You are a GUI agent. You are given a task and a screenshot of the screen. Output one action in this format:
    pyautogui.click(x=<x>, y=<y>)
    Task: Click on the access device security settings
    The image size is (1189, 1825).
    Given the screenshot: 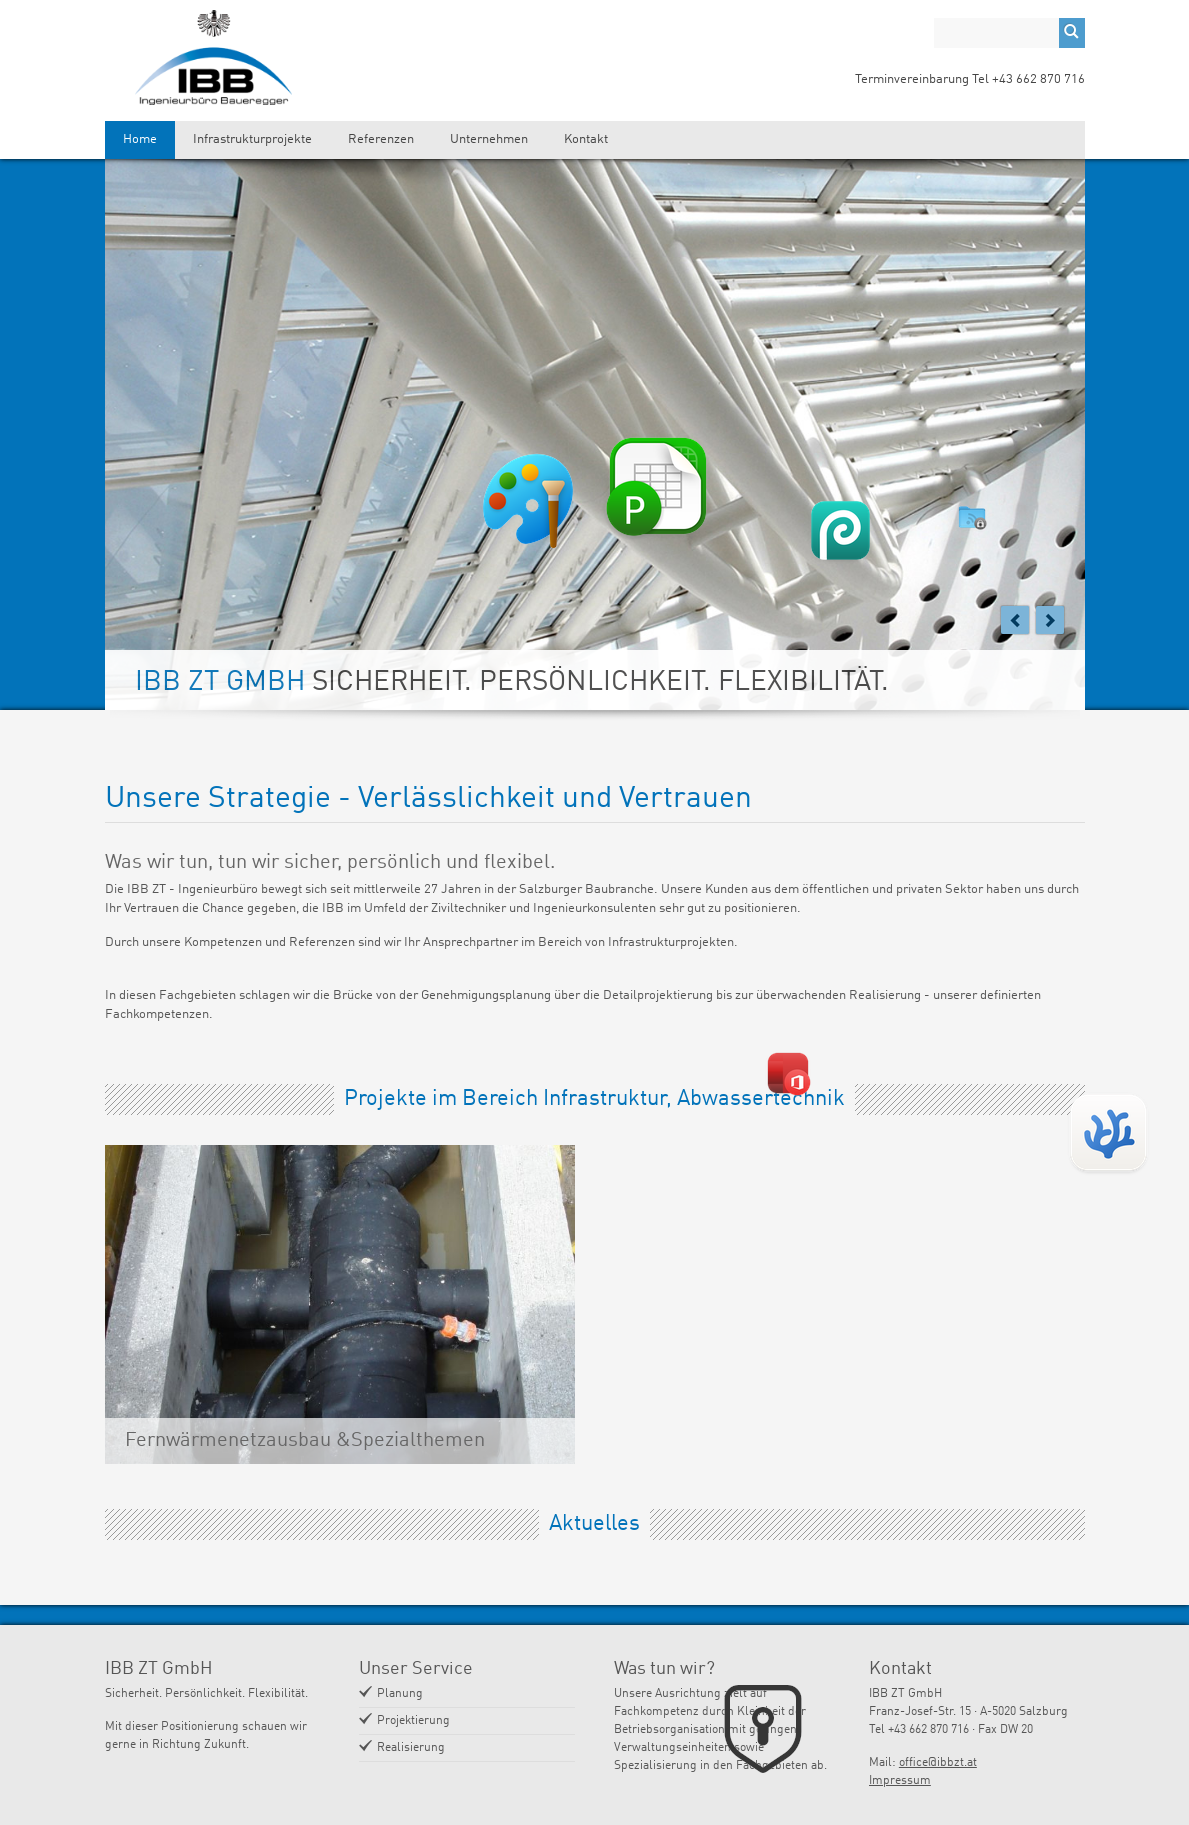 What is the action you would take?
    pyautogui.click(x=763, y=1729)
    